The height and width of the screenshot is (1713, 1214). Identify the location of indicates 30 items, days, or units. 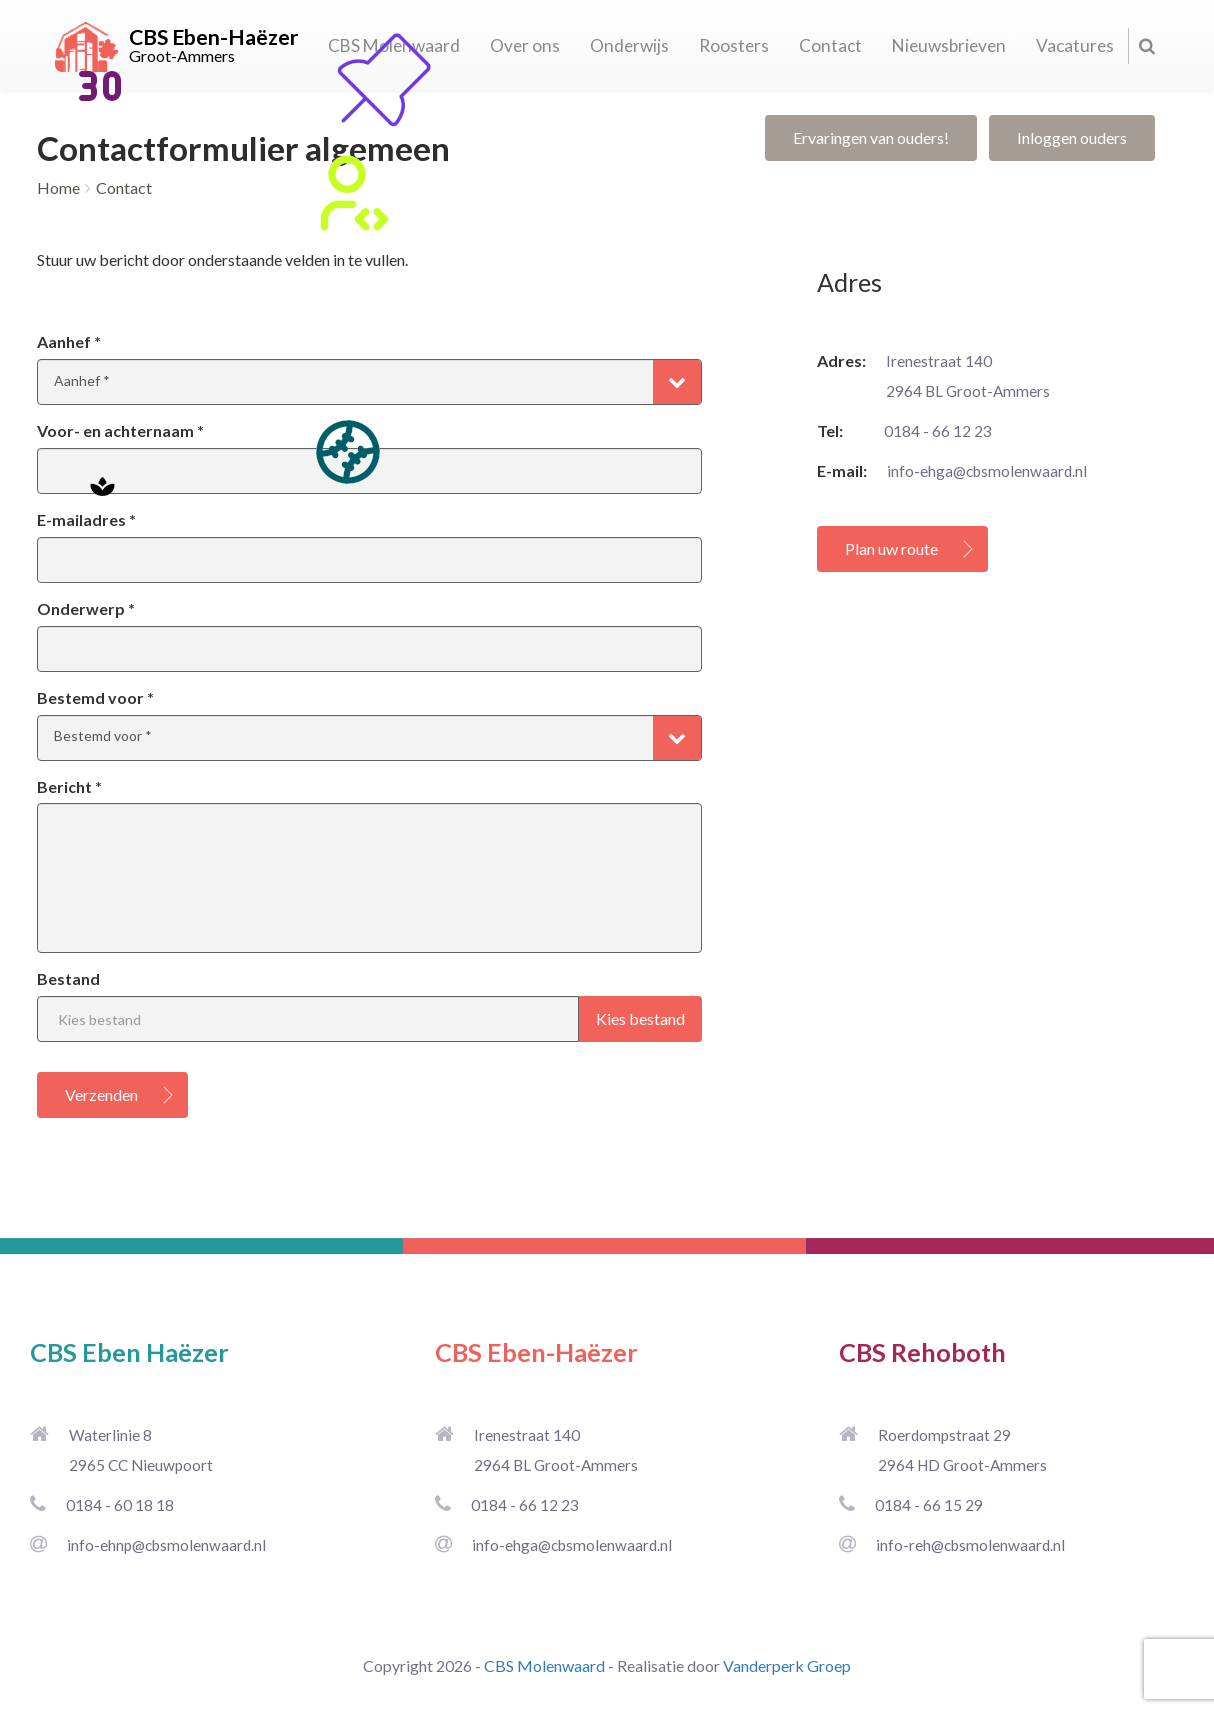
(100, 86).